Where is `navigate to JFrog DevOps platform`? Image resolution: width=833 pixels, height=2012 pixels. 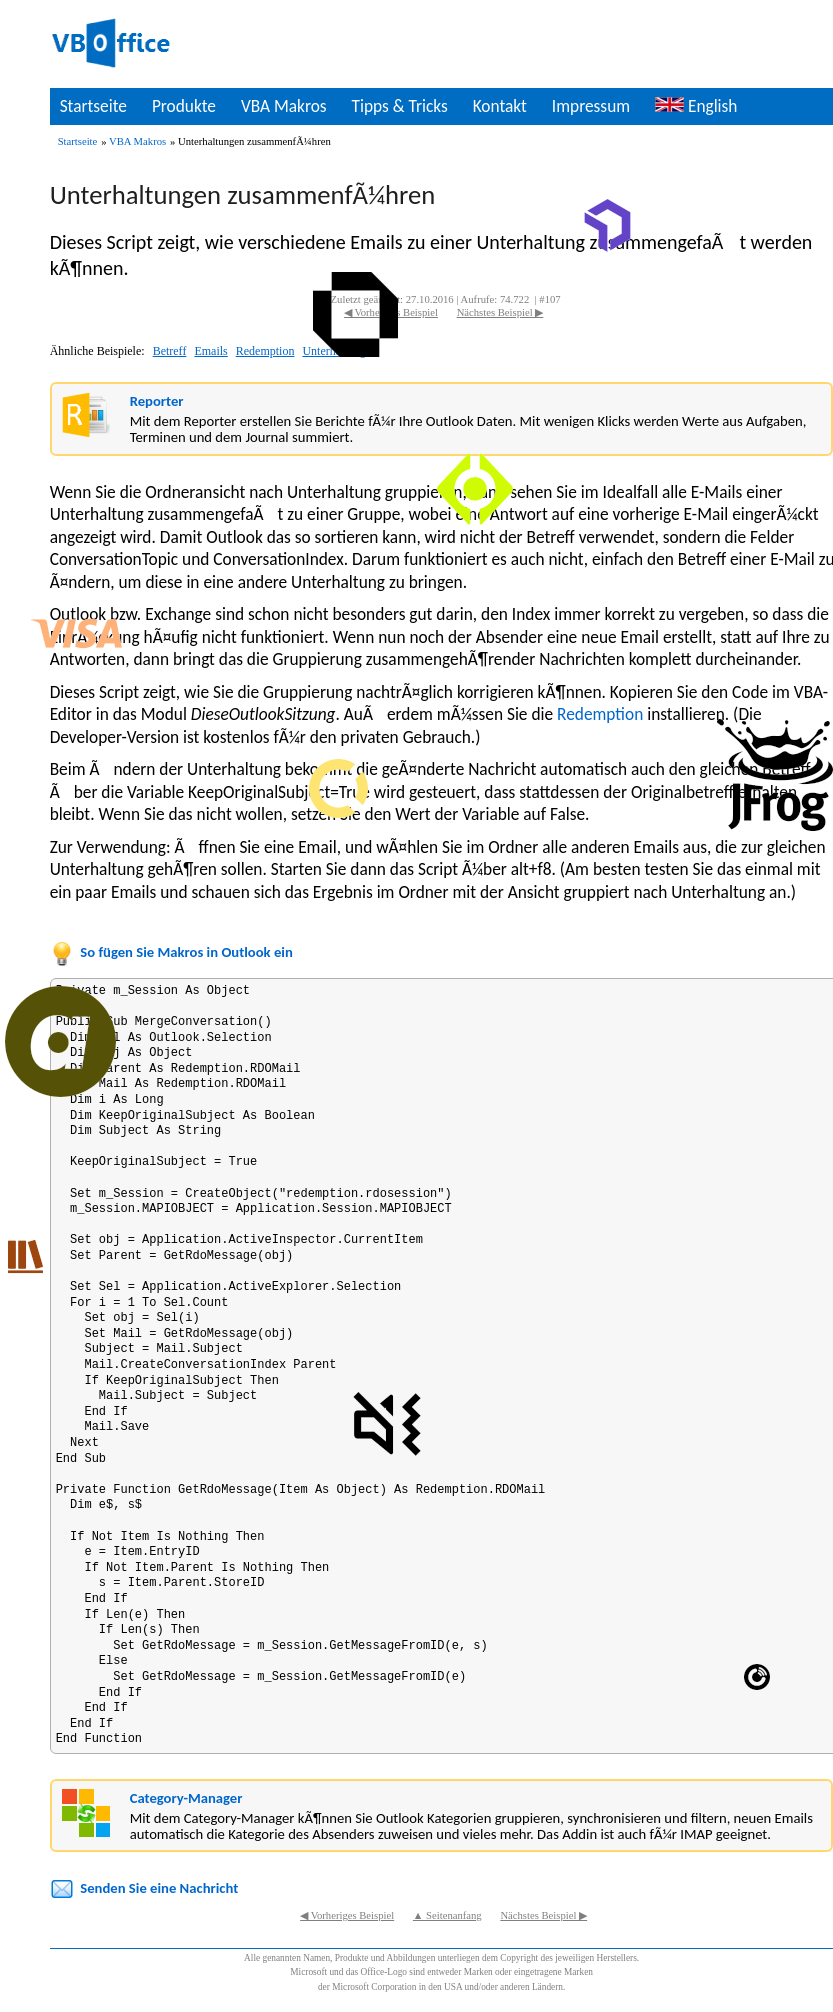 navigate to JFrog DevOps platform is located at coordinates (775, 775).